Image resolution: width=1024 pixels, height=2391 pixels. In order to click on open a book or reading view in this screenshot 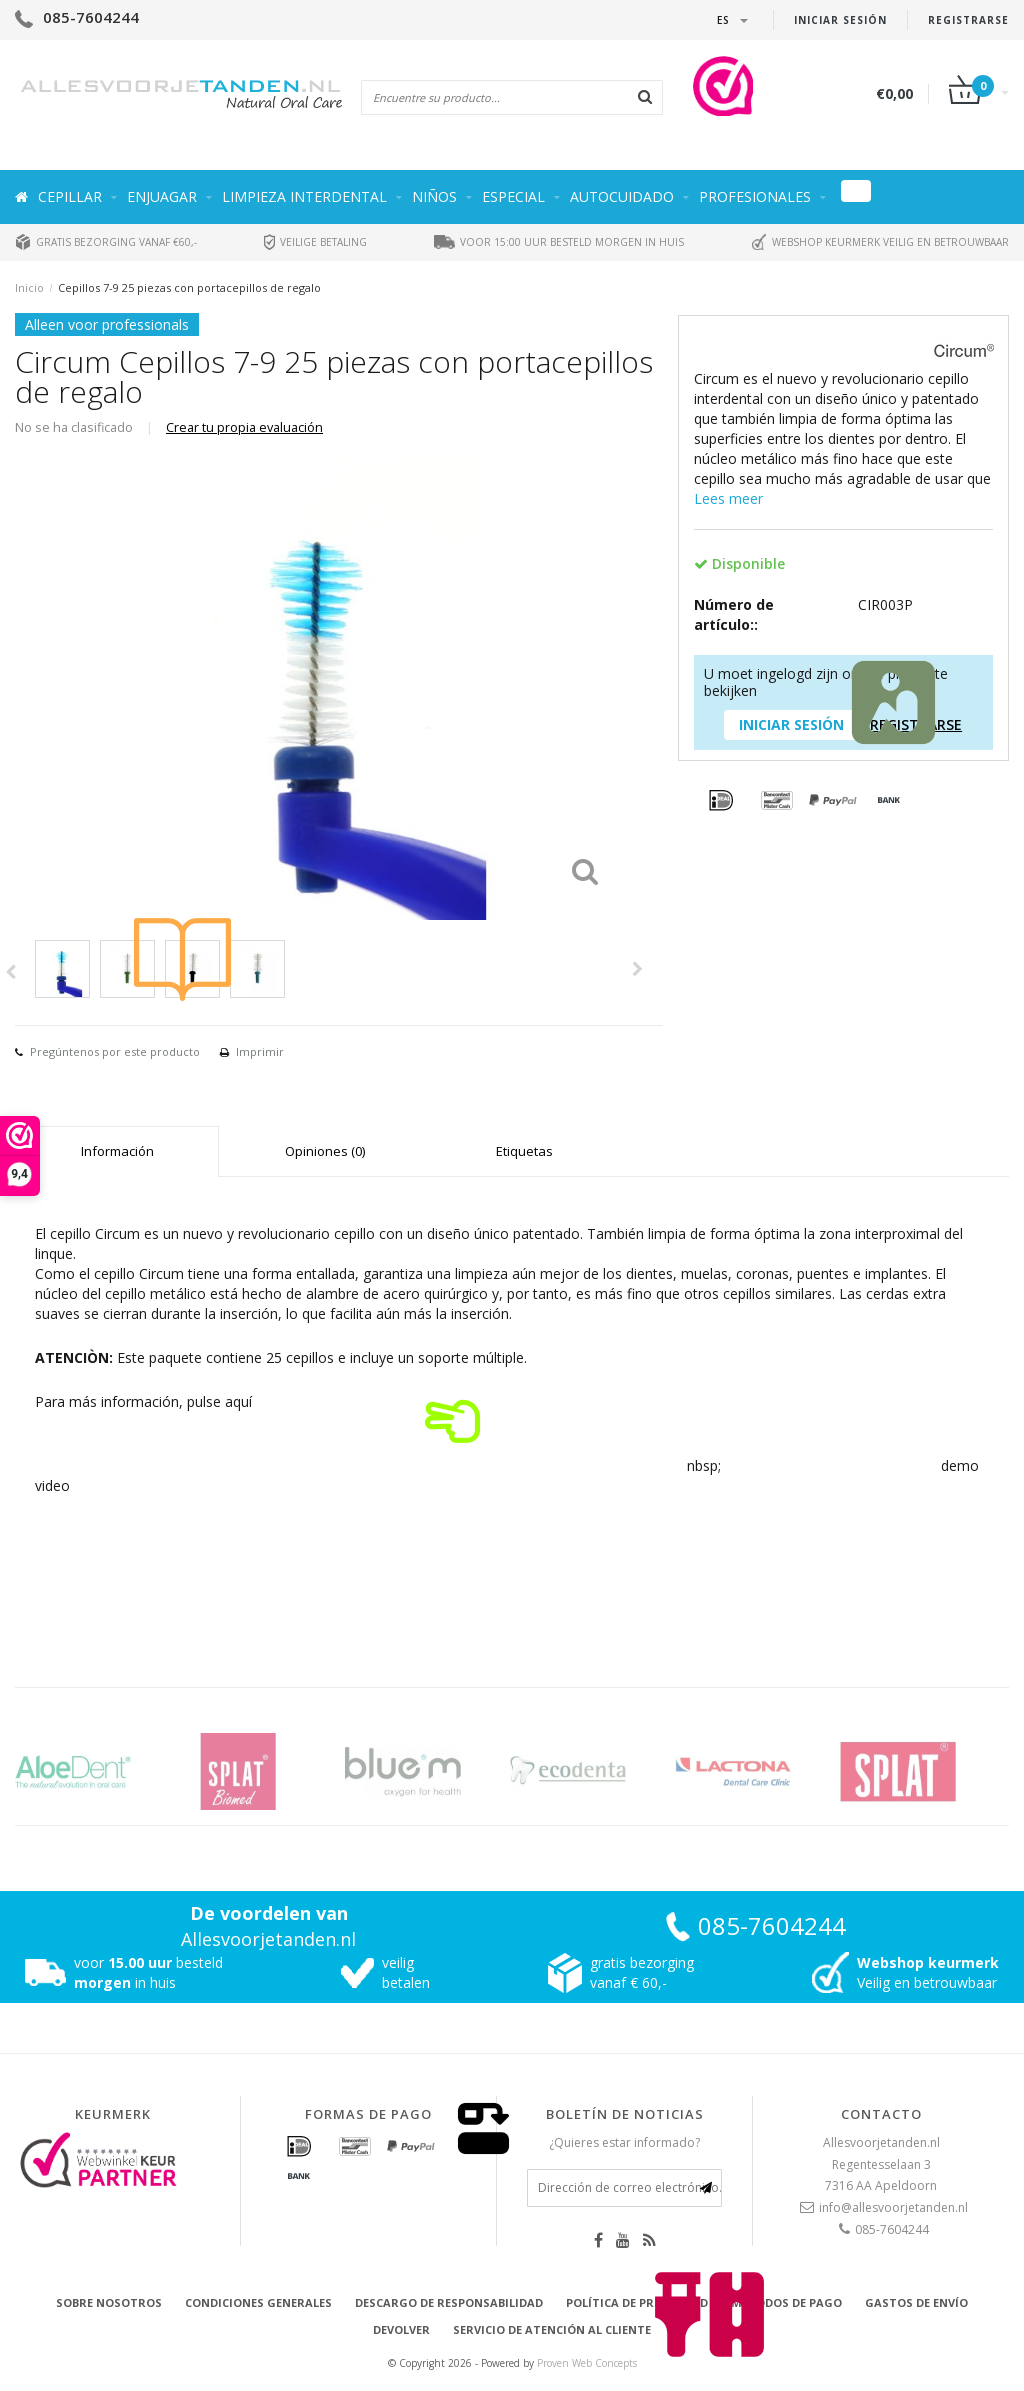, I will do `click(182, 952)`.